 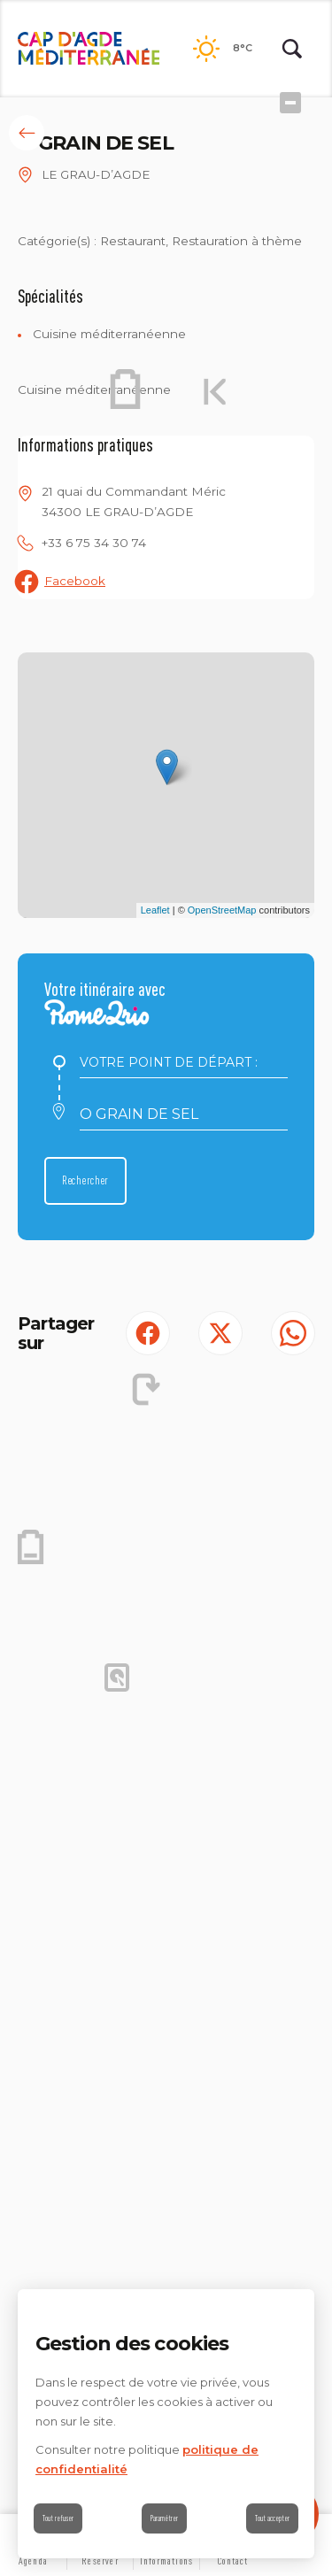 I want to click on zoom out to see more content, so click(x=290, y=103).